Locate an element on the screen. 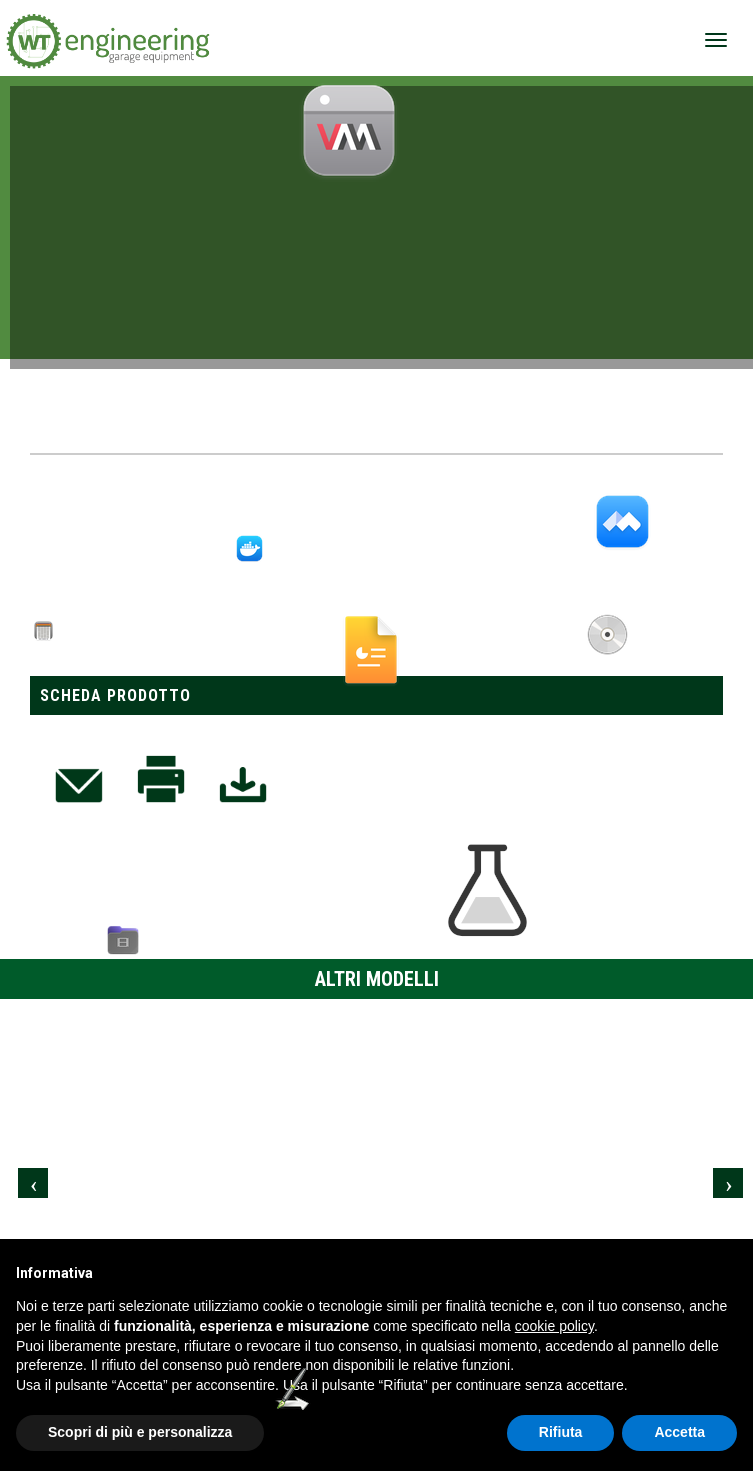  open your videos folder is located at coordinates (123, 940).